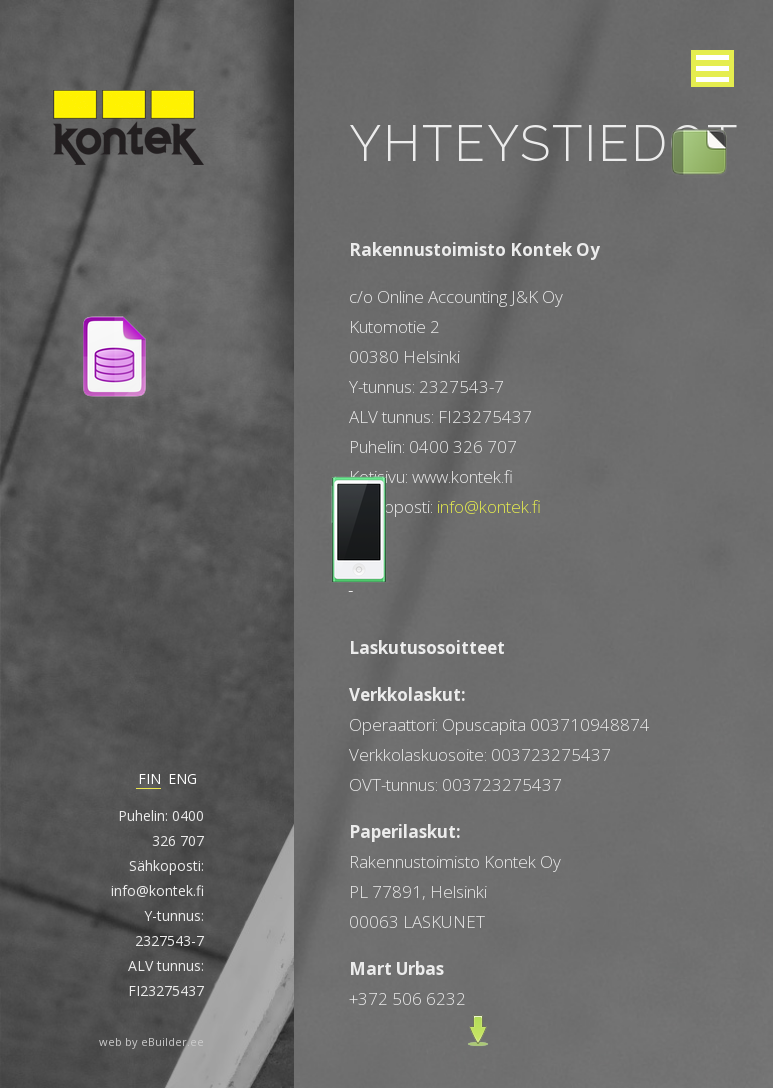  Describe the element at coordinates (699, 152) in the screenshot. I see `customize desktop theme settings` at that location.